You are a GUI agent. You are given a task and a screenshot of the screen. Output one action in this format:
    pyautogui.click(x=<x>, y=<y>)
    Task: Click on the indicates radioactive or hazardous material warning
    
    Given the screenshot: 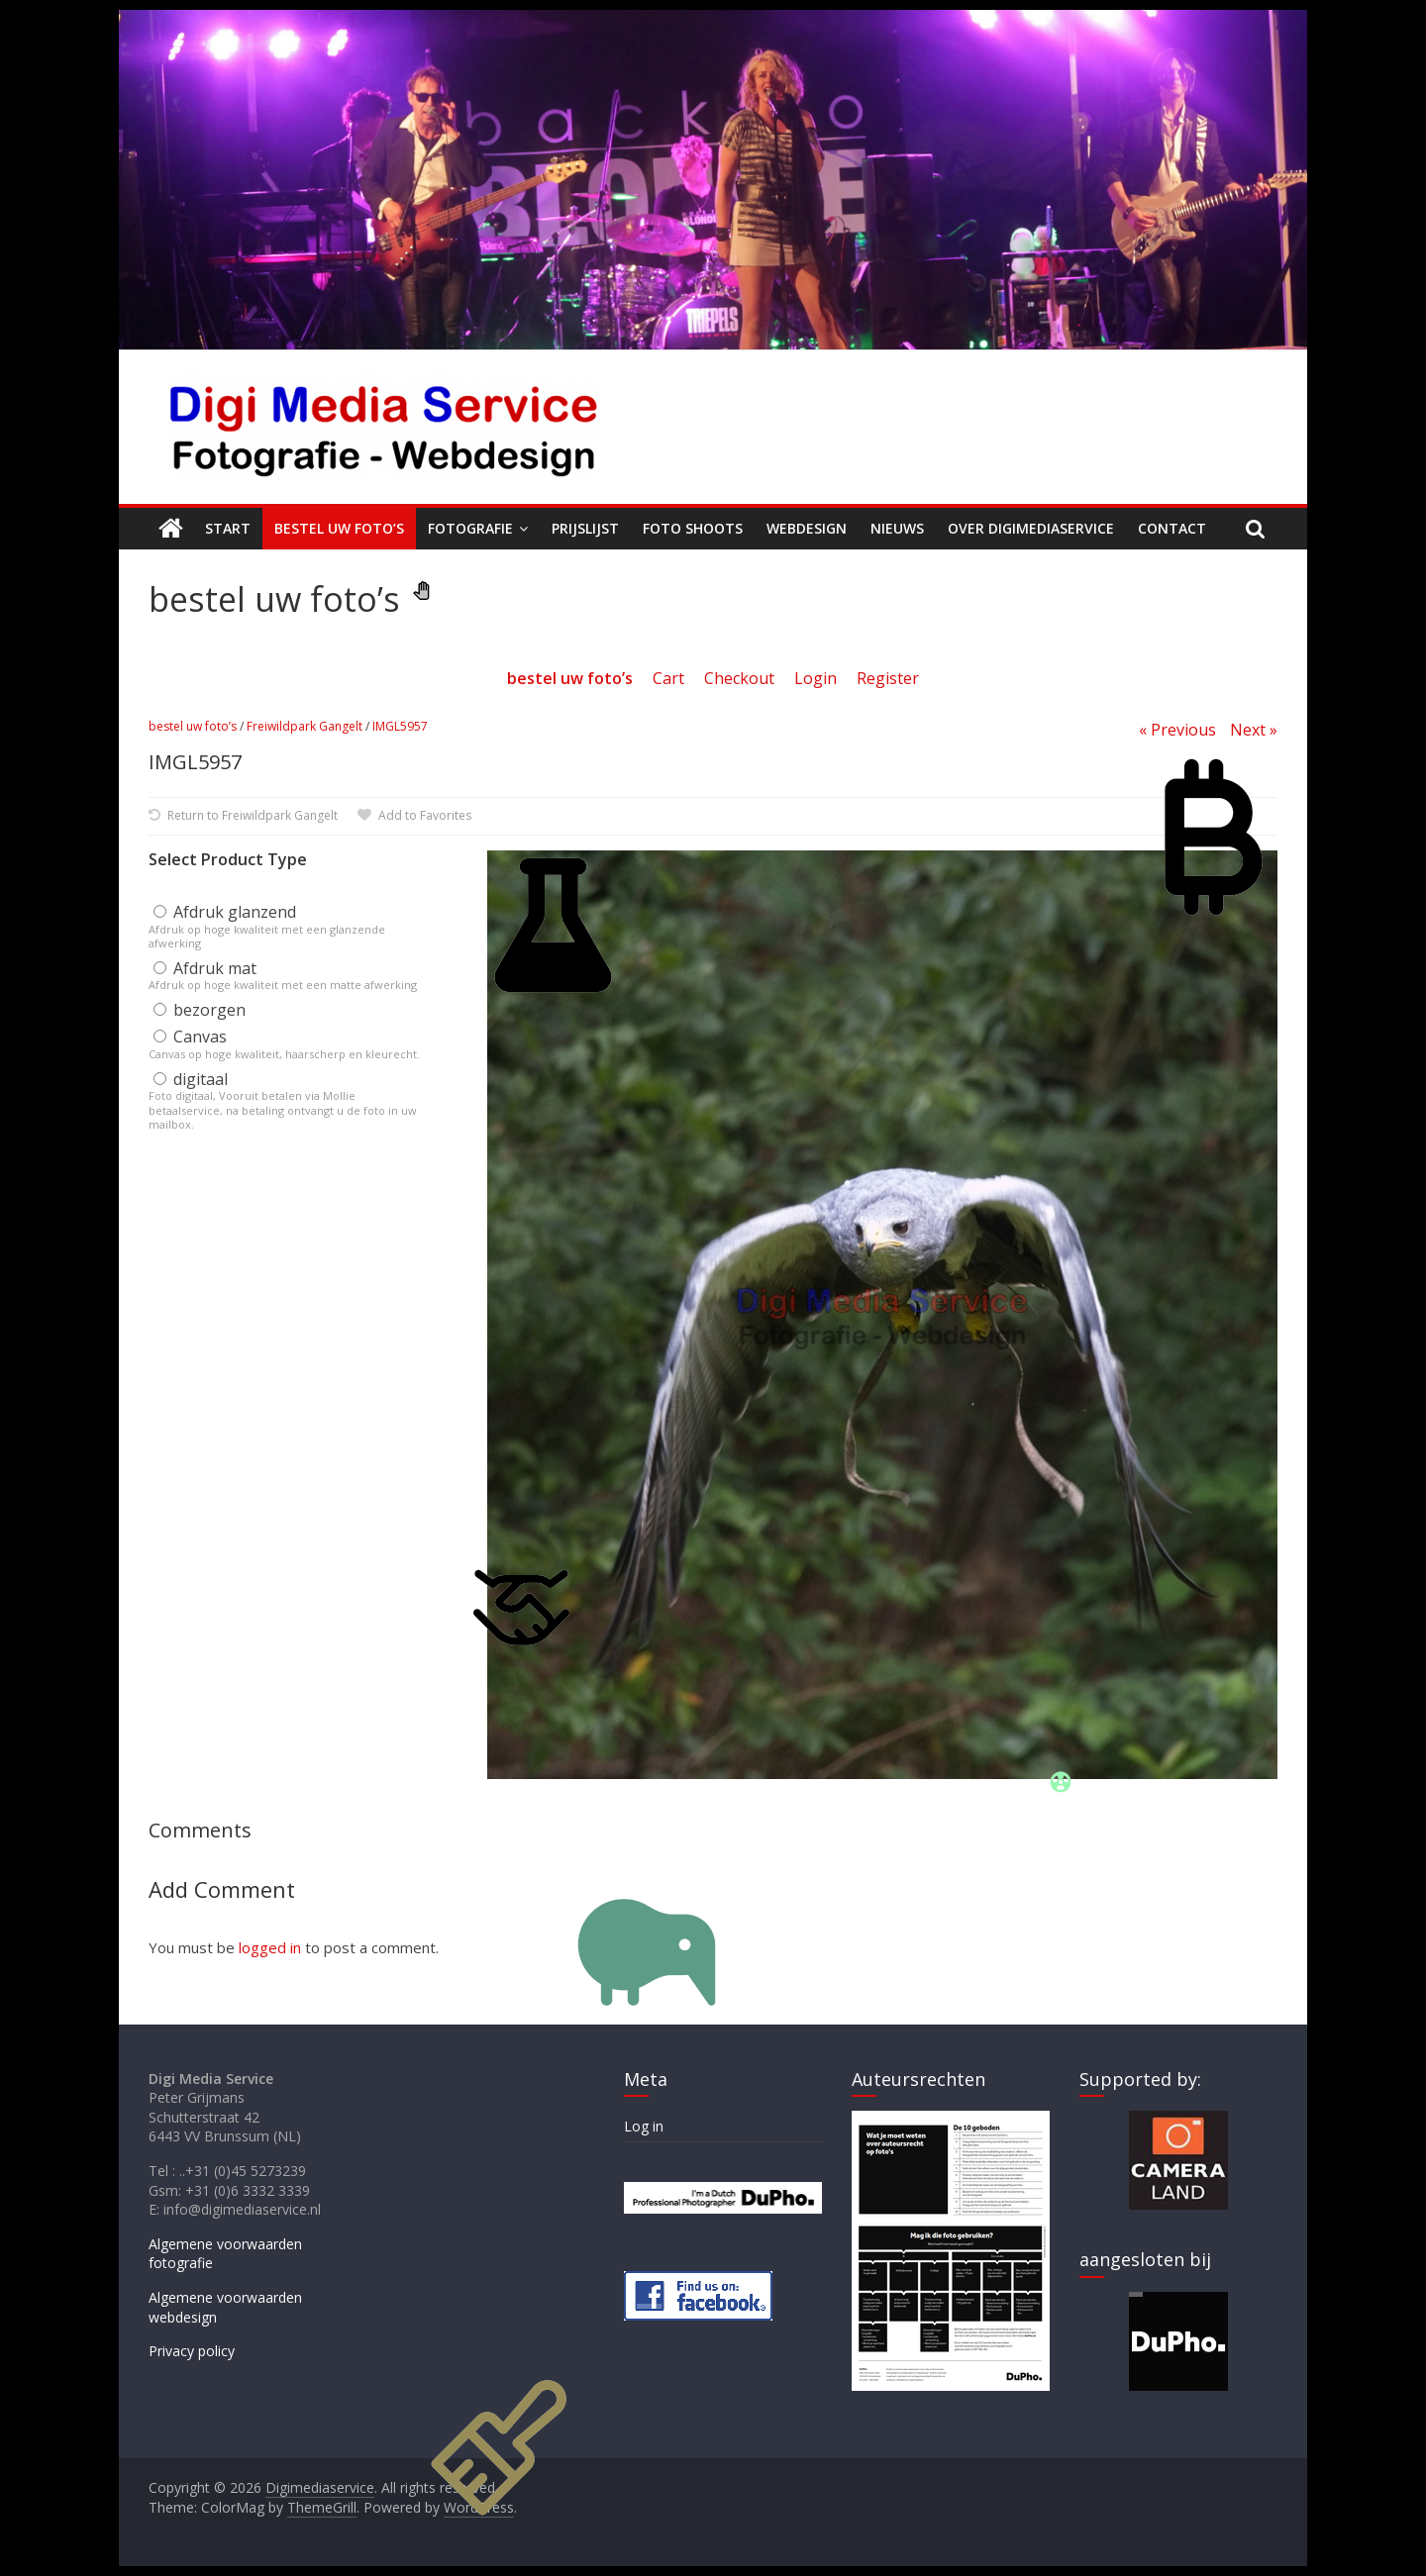 What is the action you would take?
    pyautogui.click(x=1061, y=1782)
    